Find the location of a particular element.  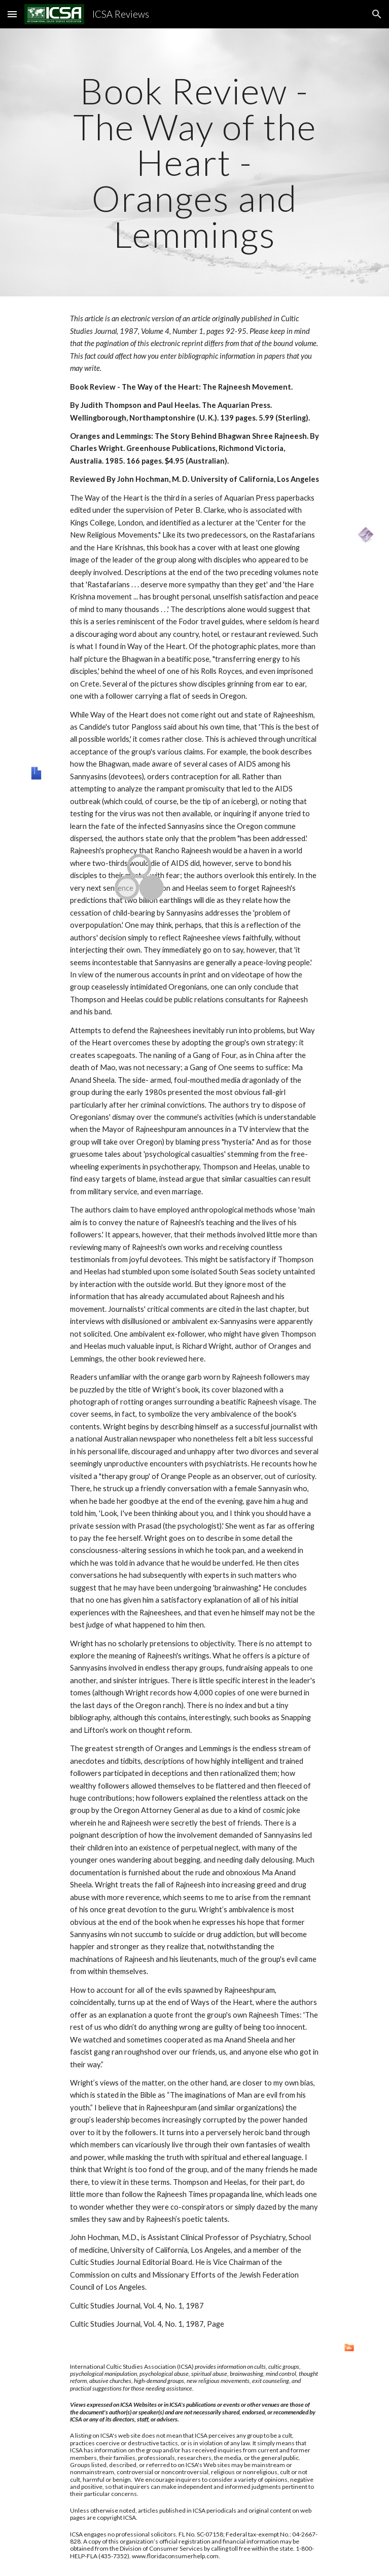

open castbox podcast downloads folder is located at coordinates (349, 2347).